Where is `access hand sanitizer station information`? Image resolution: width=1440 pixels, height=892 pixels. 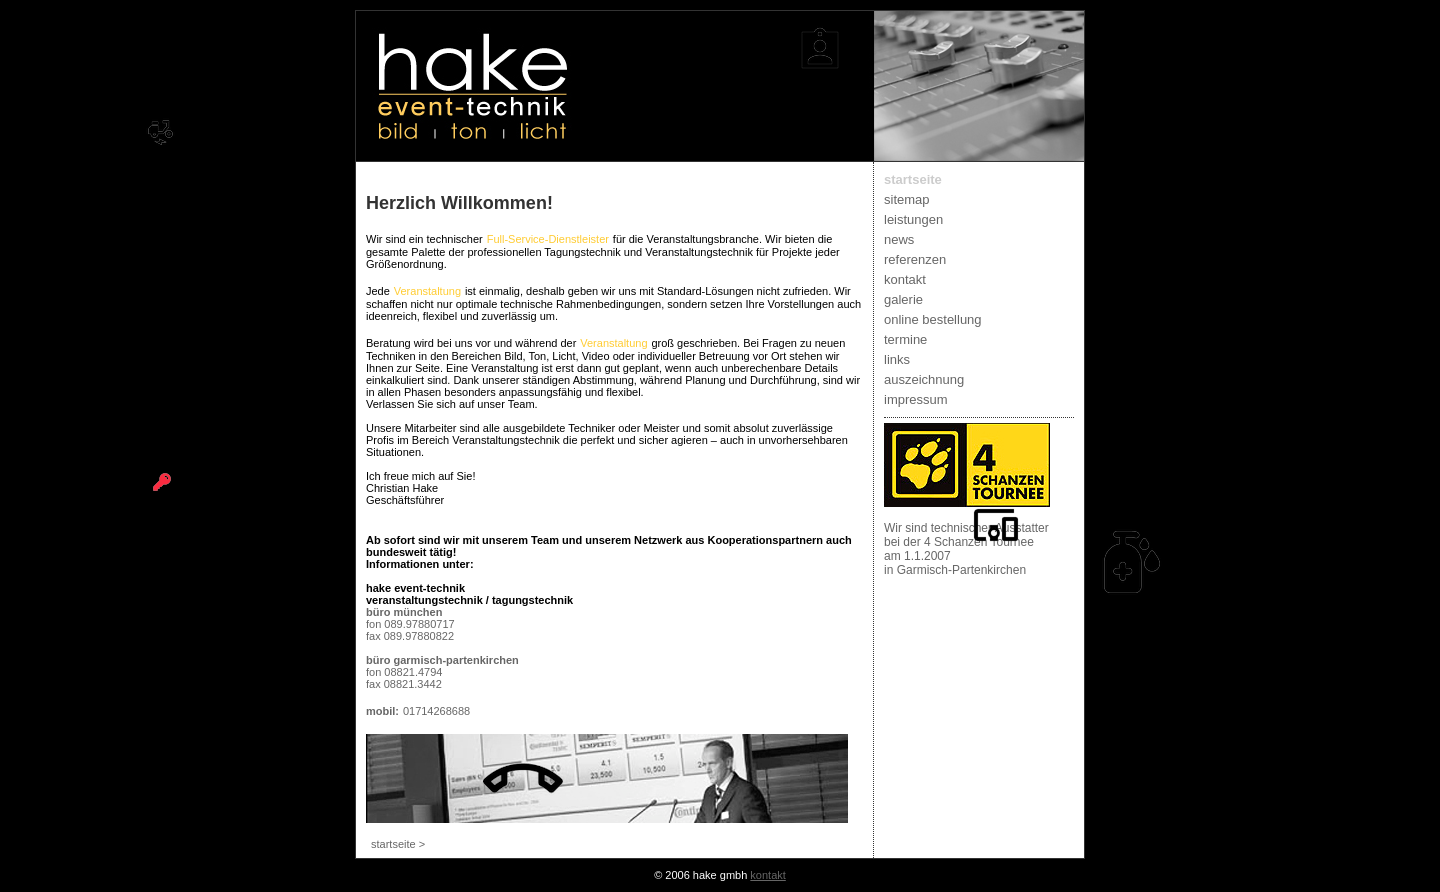 access hand sanitizer station information is located at coordinates (1129, 562).